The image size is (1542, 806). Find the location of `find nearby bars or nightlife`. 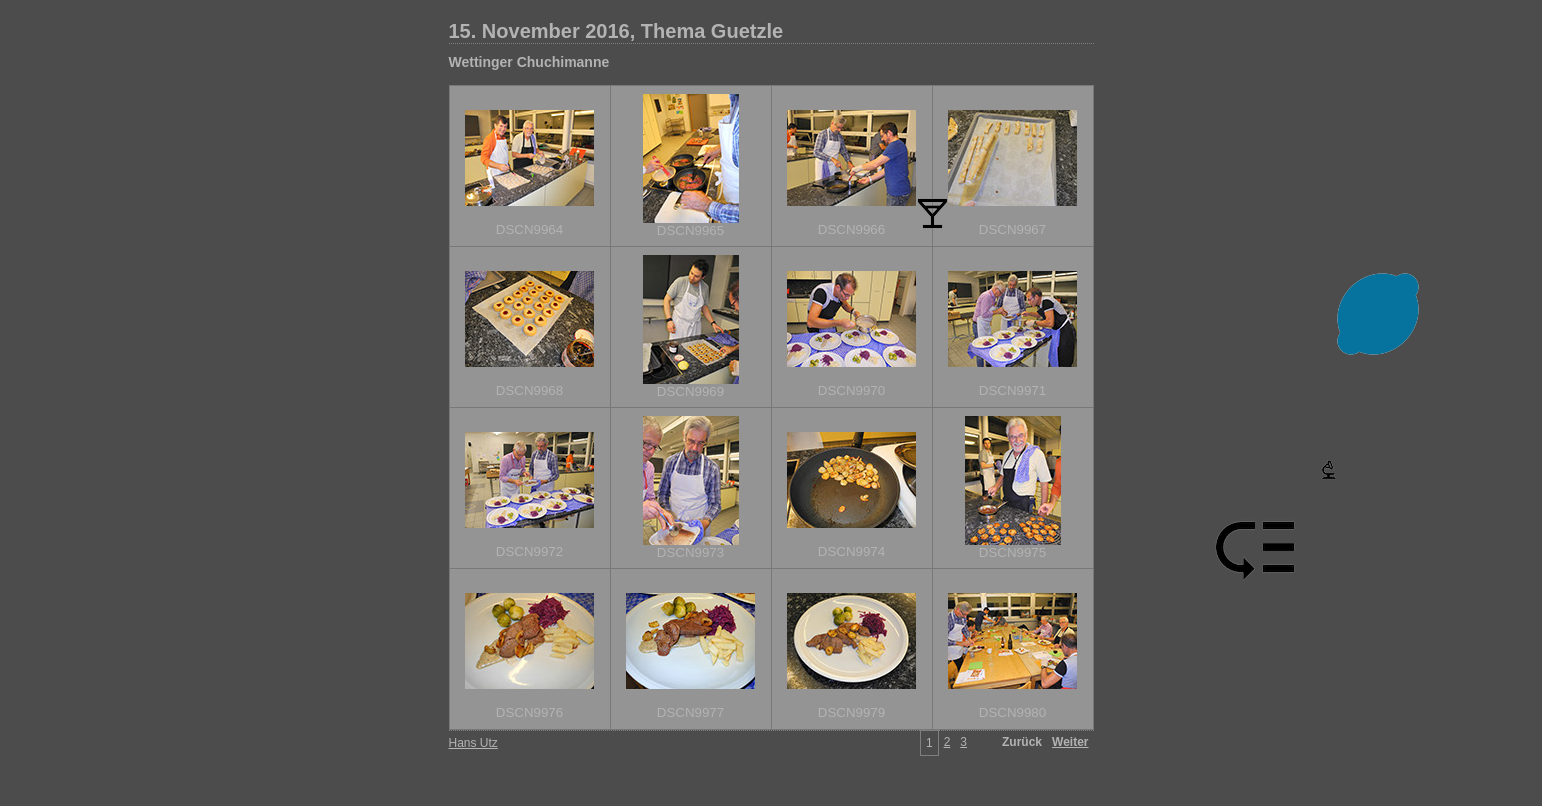

find nearby bars or nightlife is located at coordinates (932, 213).